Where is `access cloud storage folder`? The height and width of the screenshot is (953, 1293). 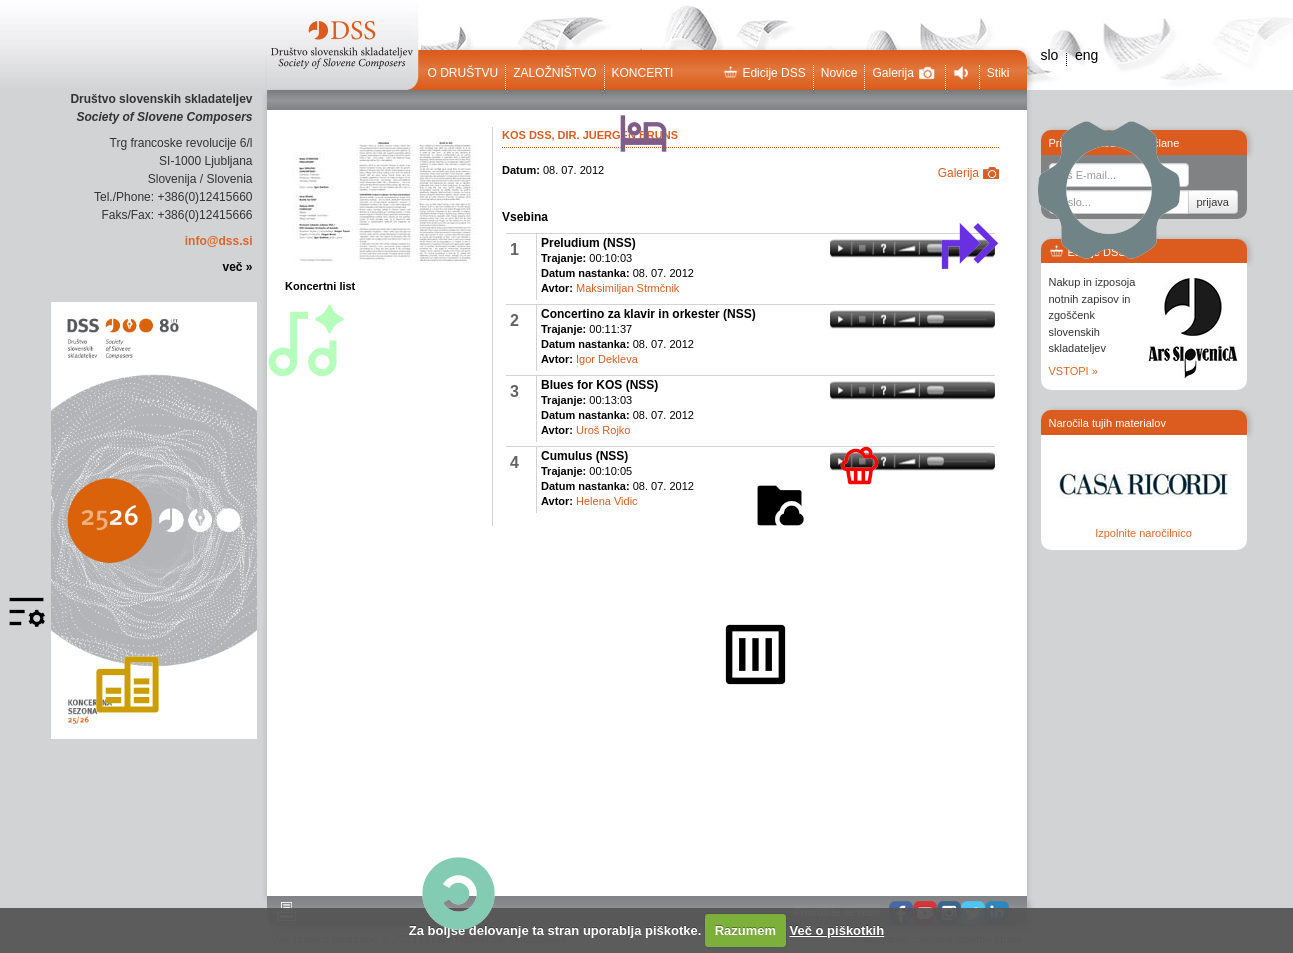
access cloud storage folder is located at coordinates (779, 505).